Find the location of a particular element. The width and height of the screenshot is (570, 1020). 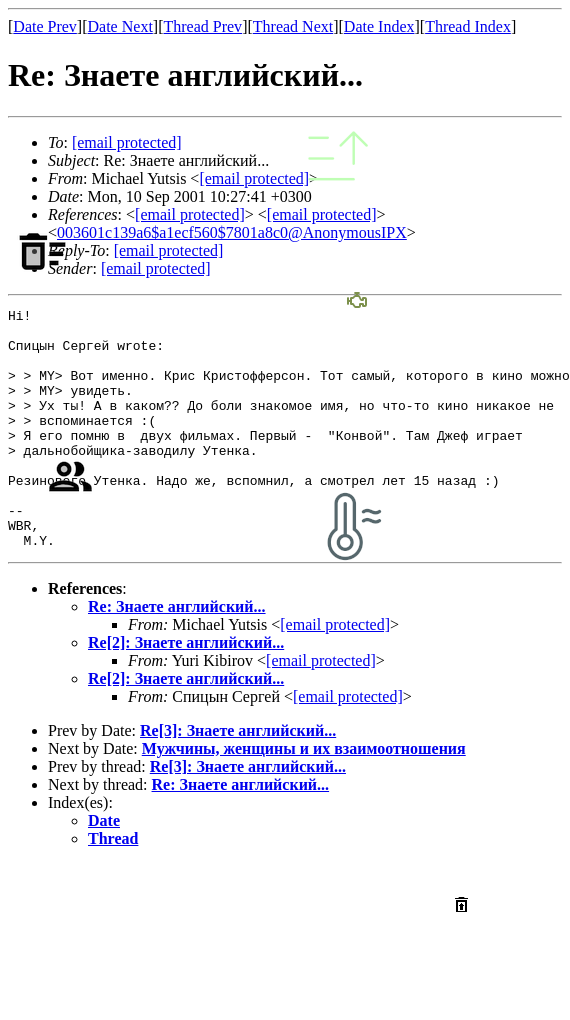

bulk delete selected items is located at coordinates (42, 251).